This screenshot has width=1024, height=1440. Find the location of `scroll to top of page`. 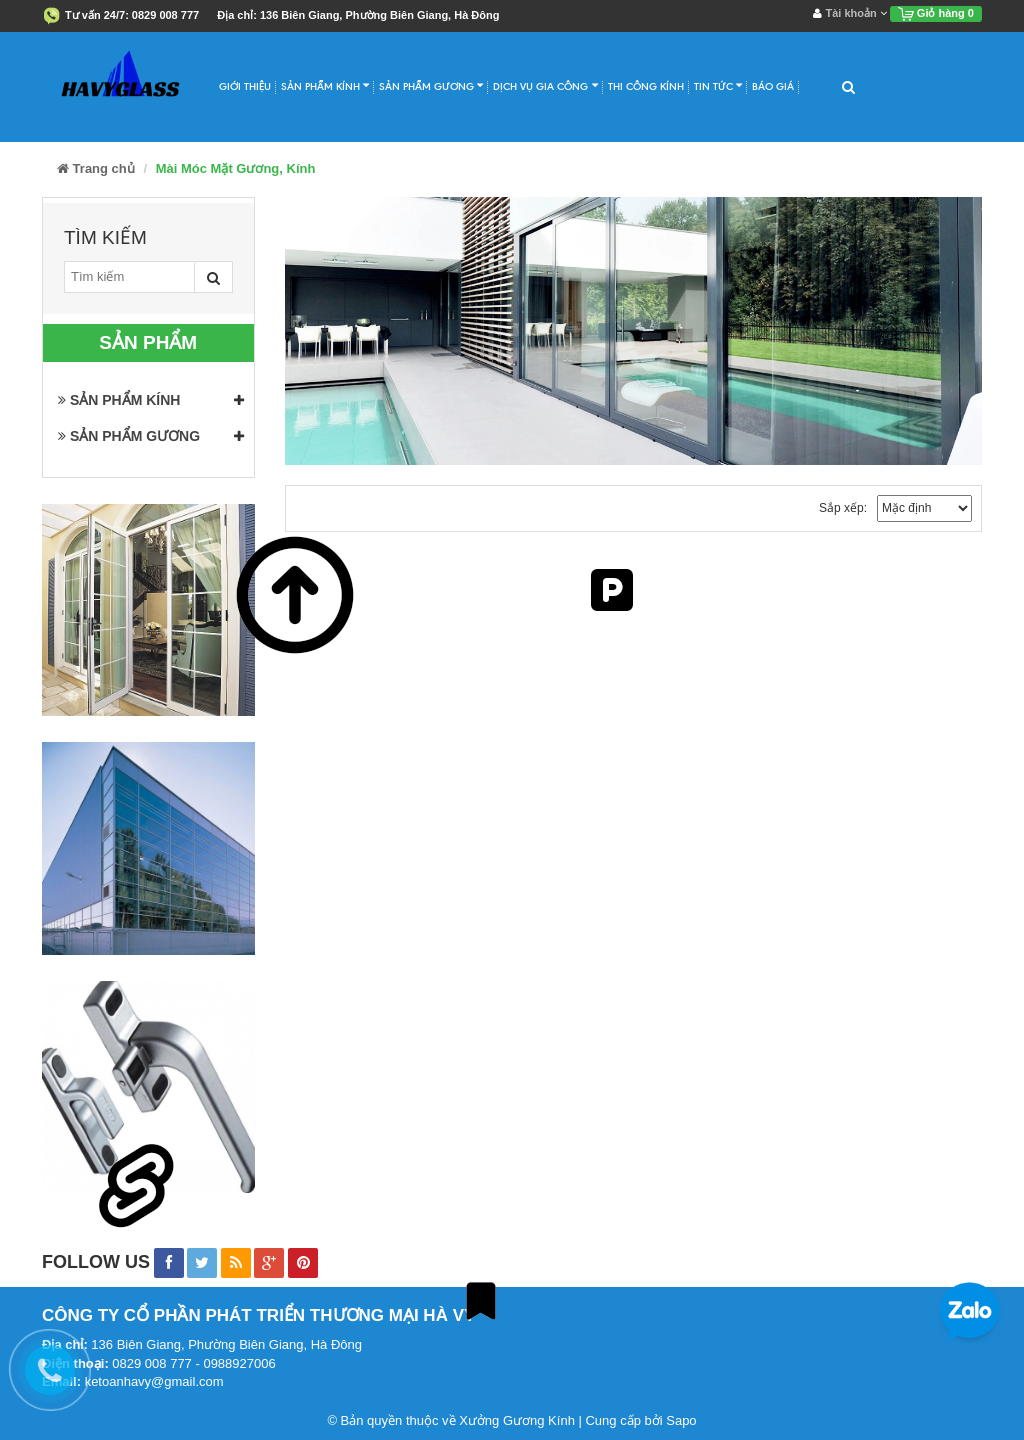

scroll to top of page is located at coordinates (295, 595).